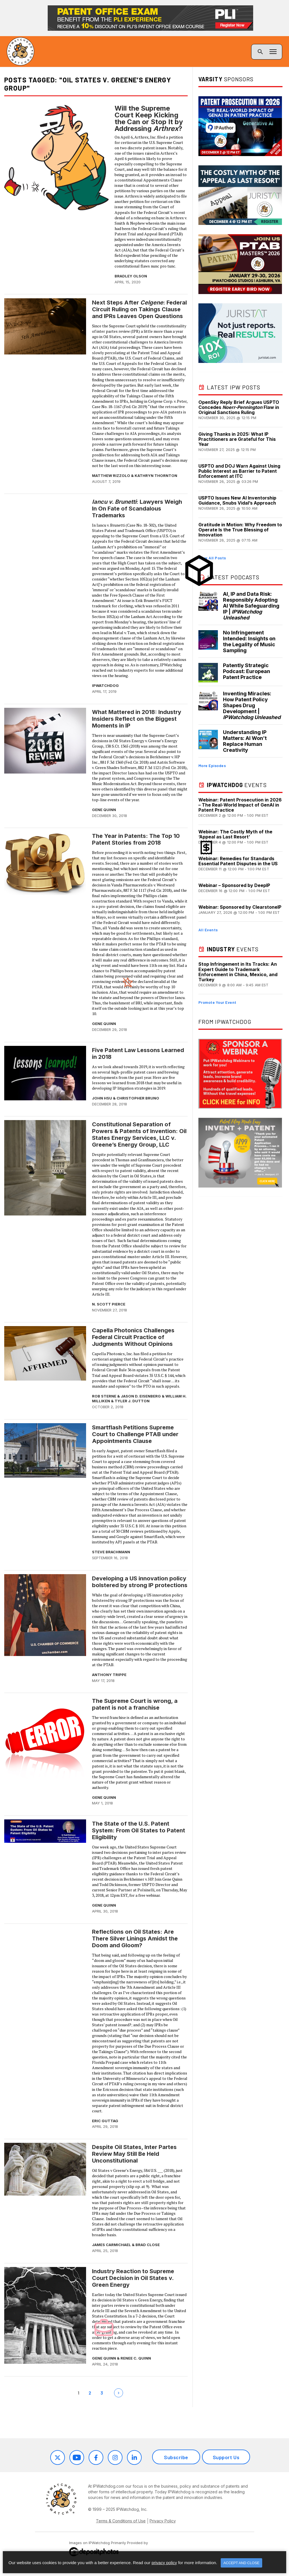  I want to click on view package or shipment details, so click(199, 570).